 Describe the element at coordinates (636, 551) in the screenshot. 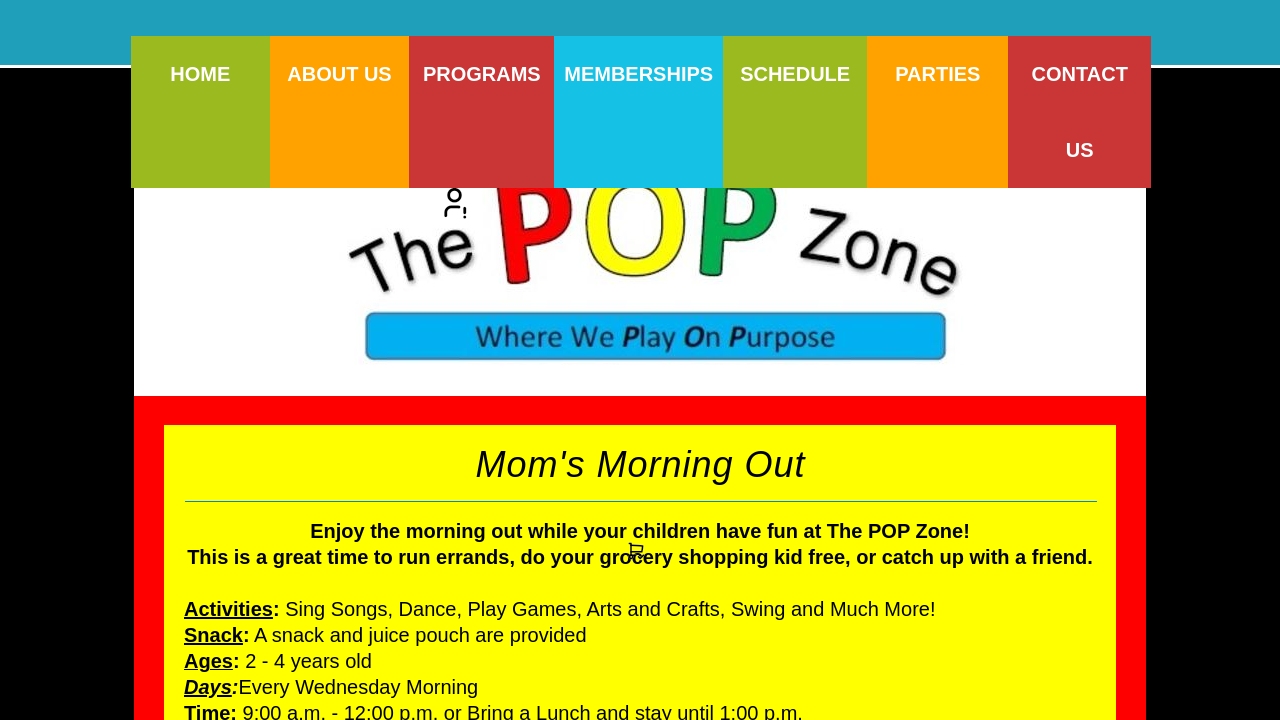

I see `item successfully added to cart` at that location.